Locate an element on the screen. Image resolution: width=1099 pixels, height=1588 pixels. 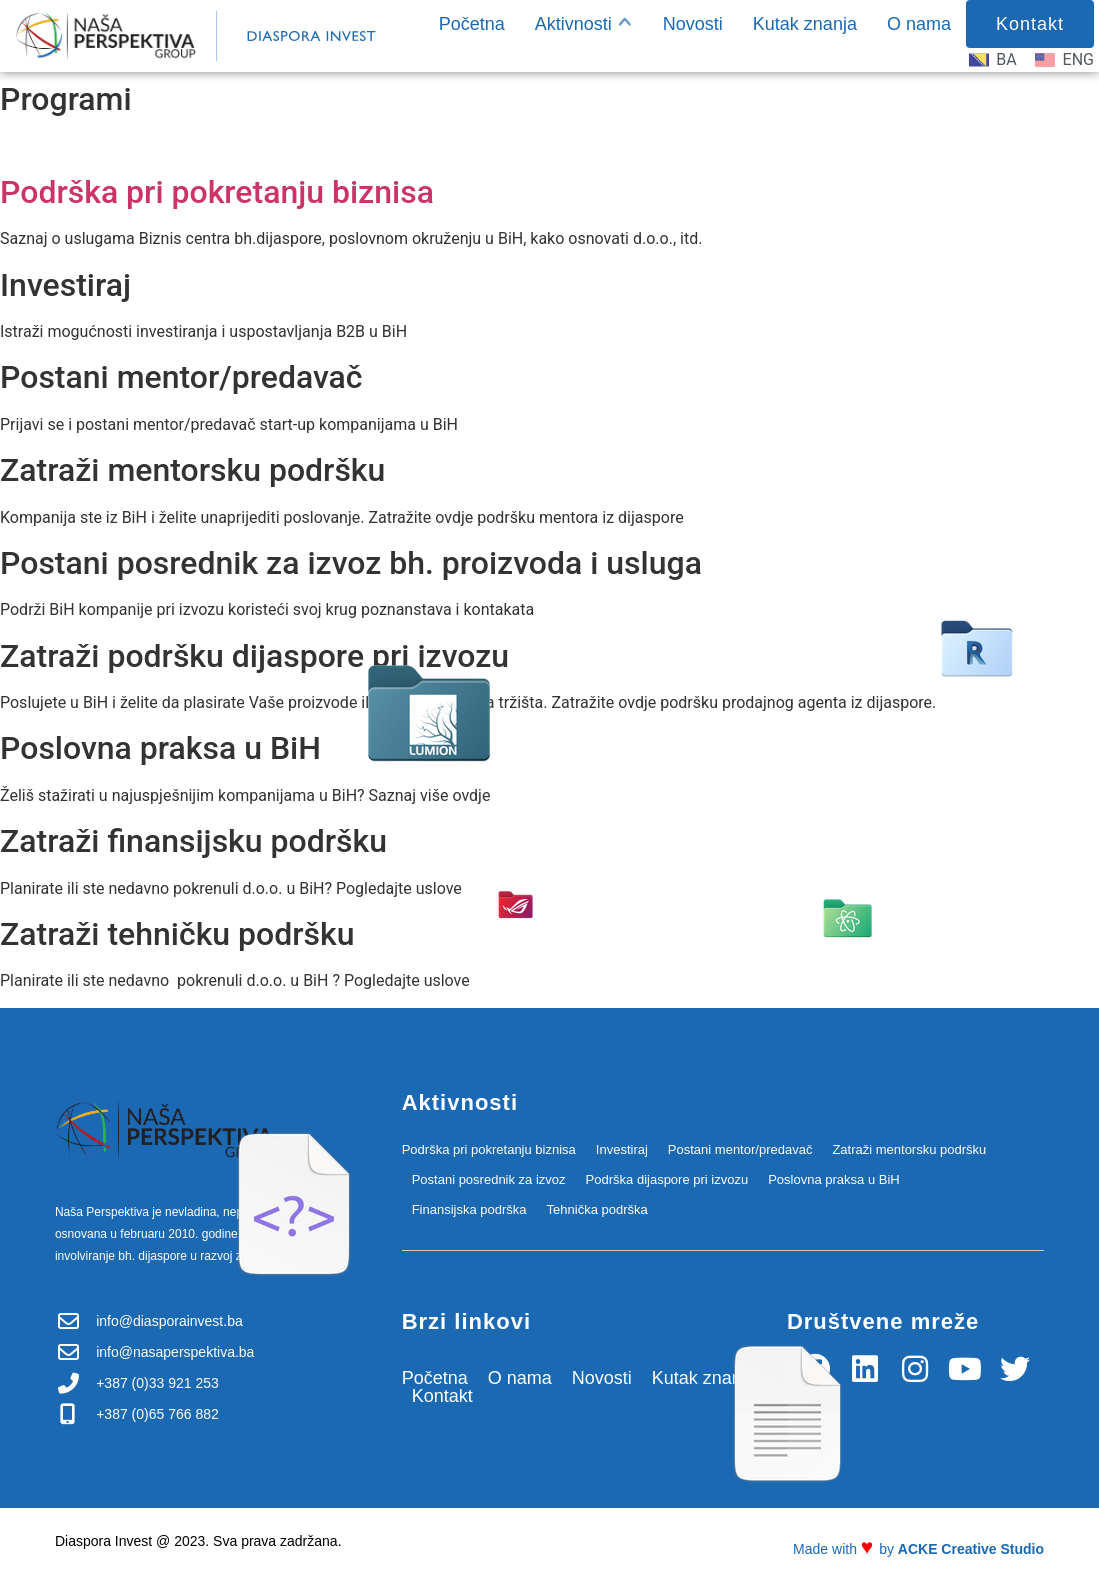
open lumion project files folder is located at coordinates (428, 716).